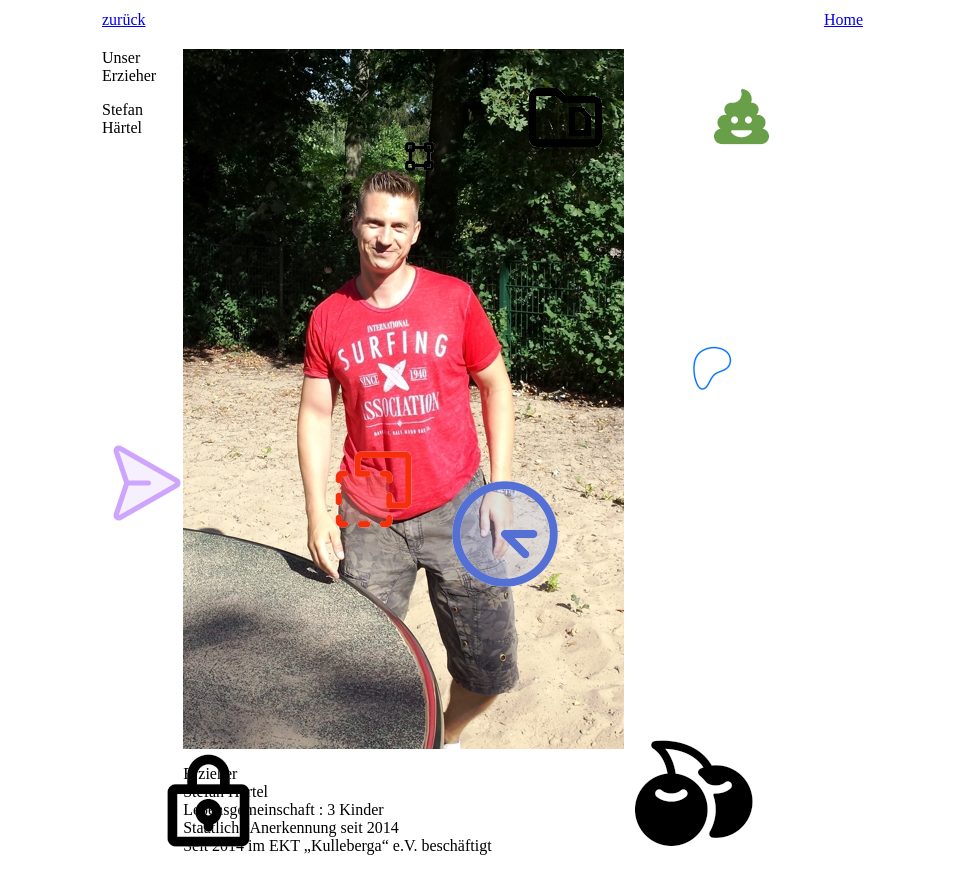 The width and height of the screenshot is (965, 882). What do you see at coordinates (208, 805) in the screenshot?
I see `access security or password settings` at bounding box center [208, 805].